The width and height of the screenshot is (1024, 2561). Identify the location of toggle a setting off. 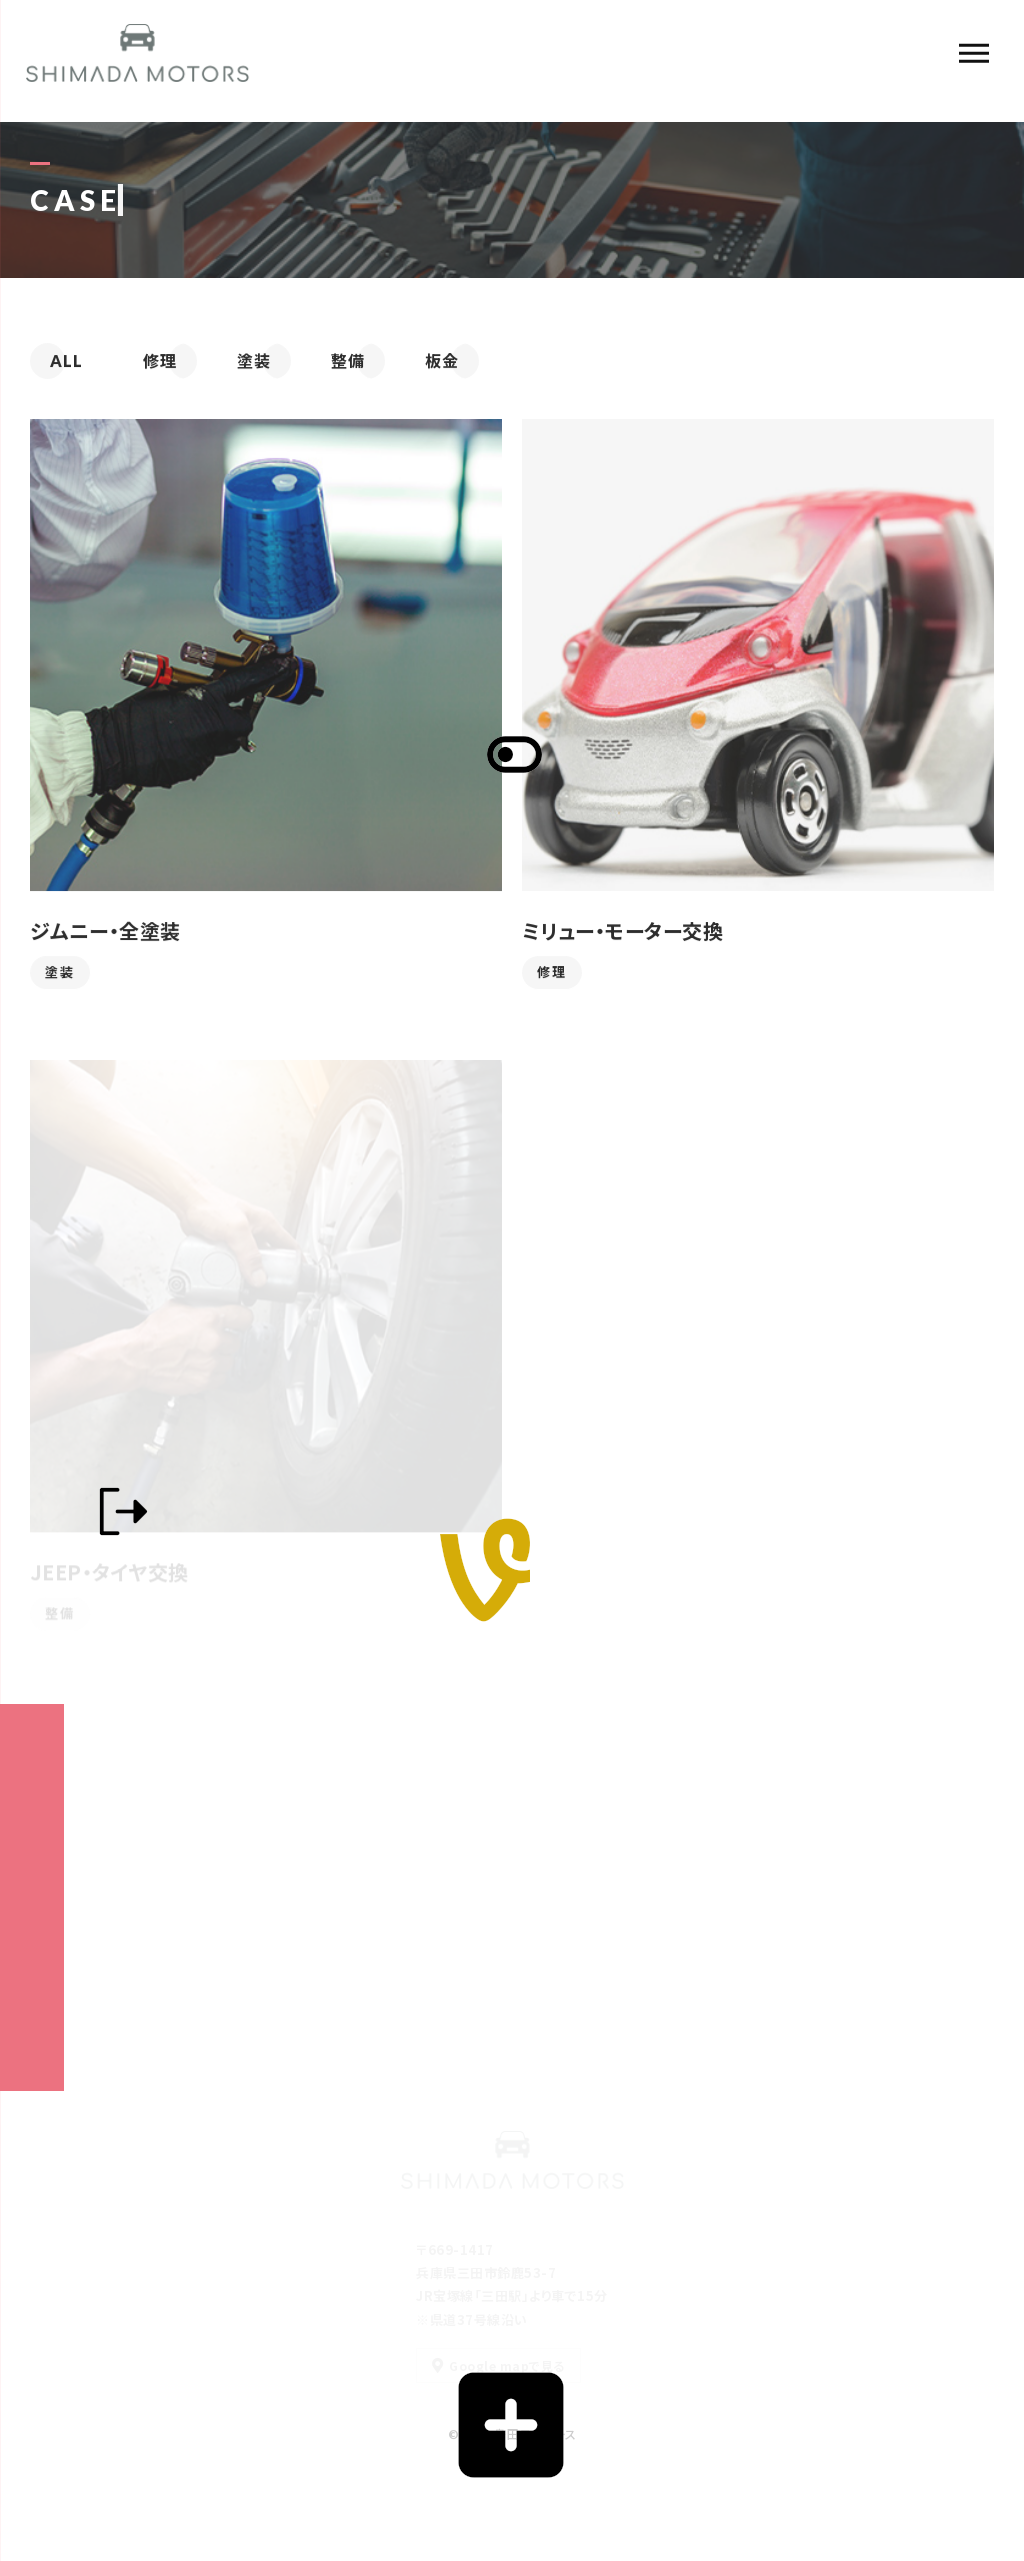
(514, 754).